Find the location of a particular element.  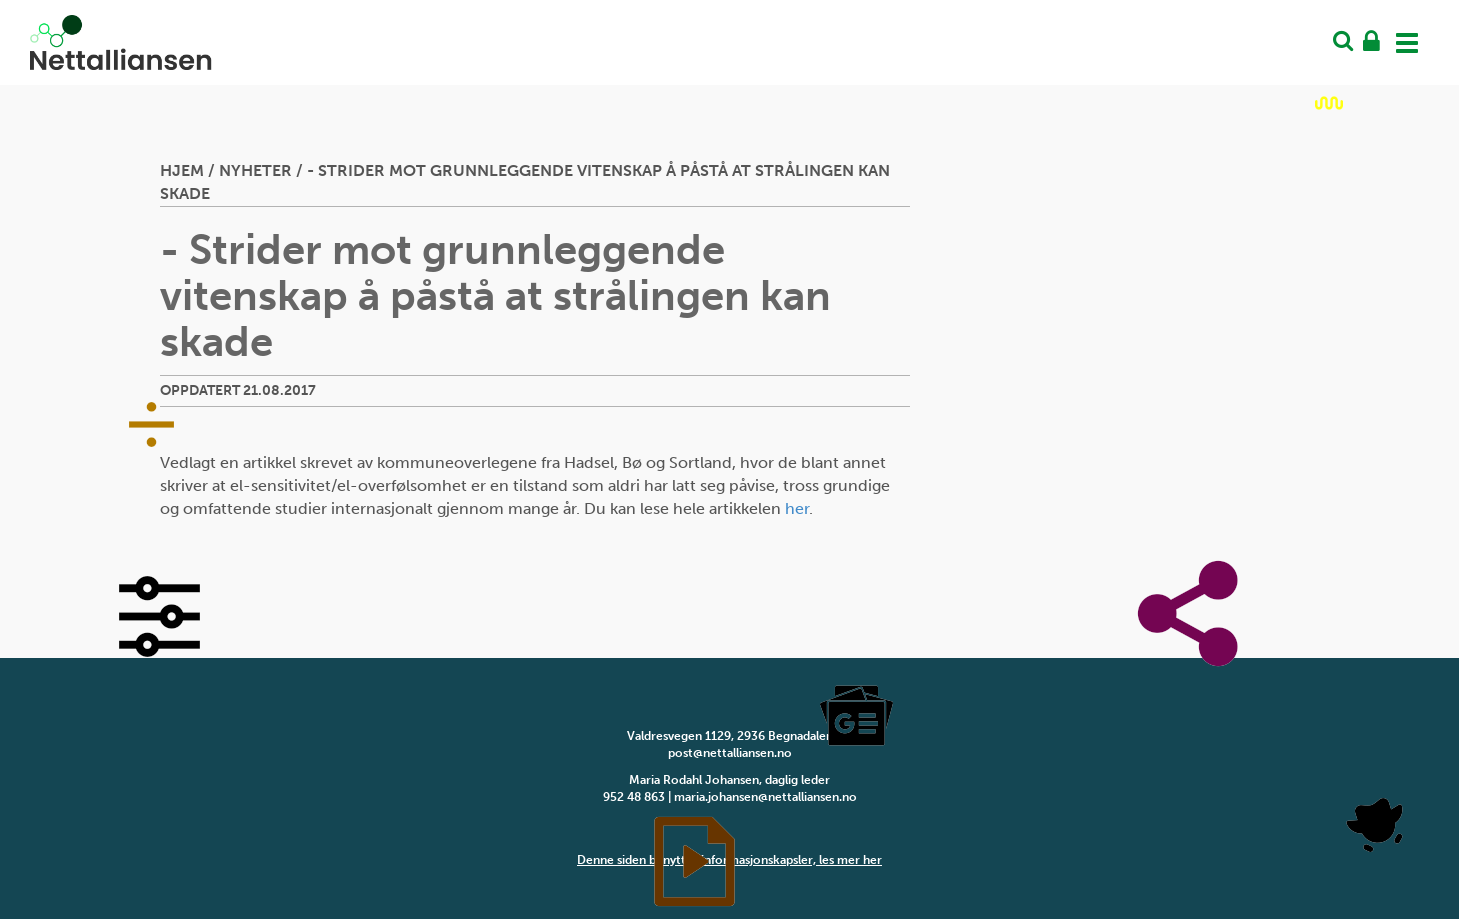

open the duolingo language learning app is located at coordinates (1374, 825).